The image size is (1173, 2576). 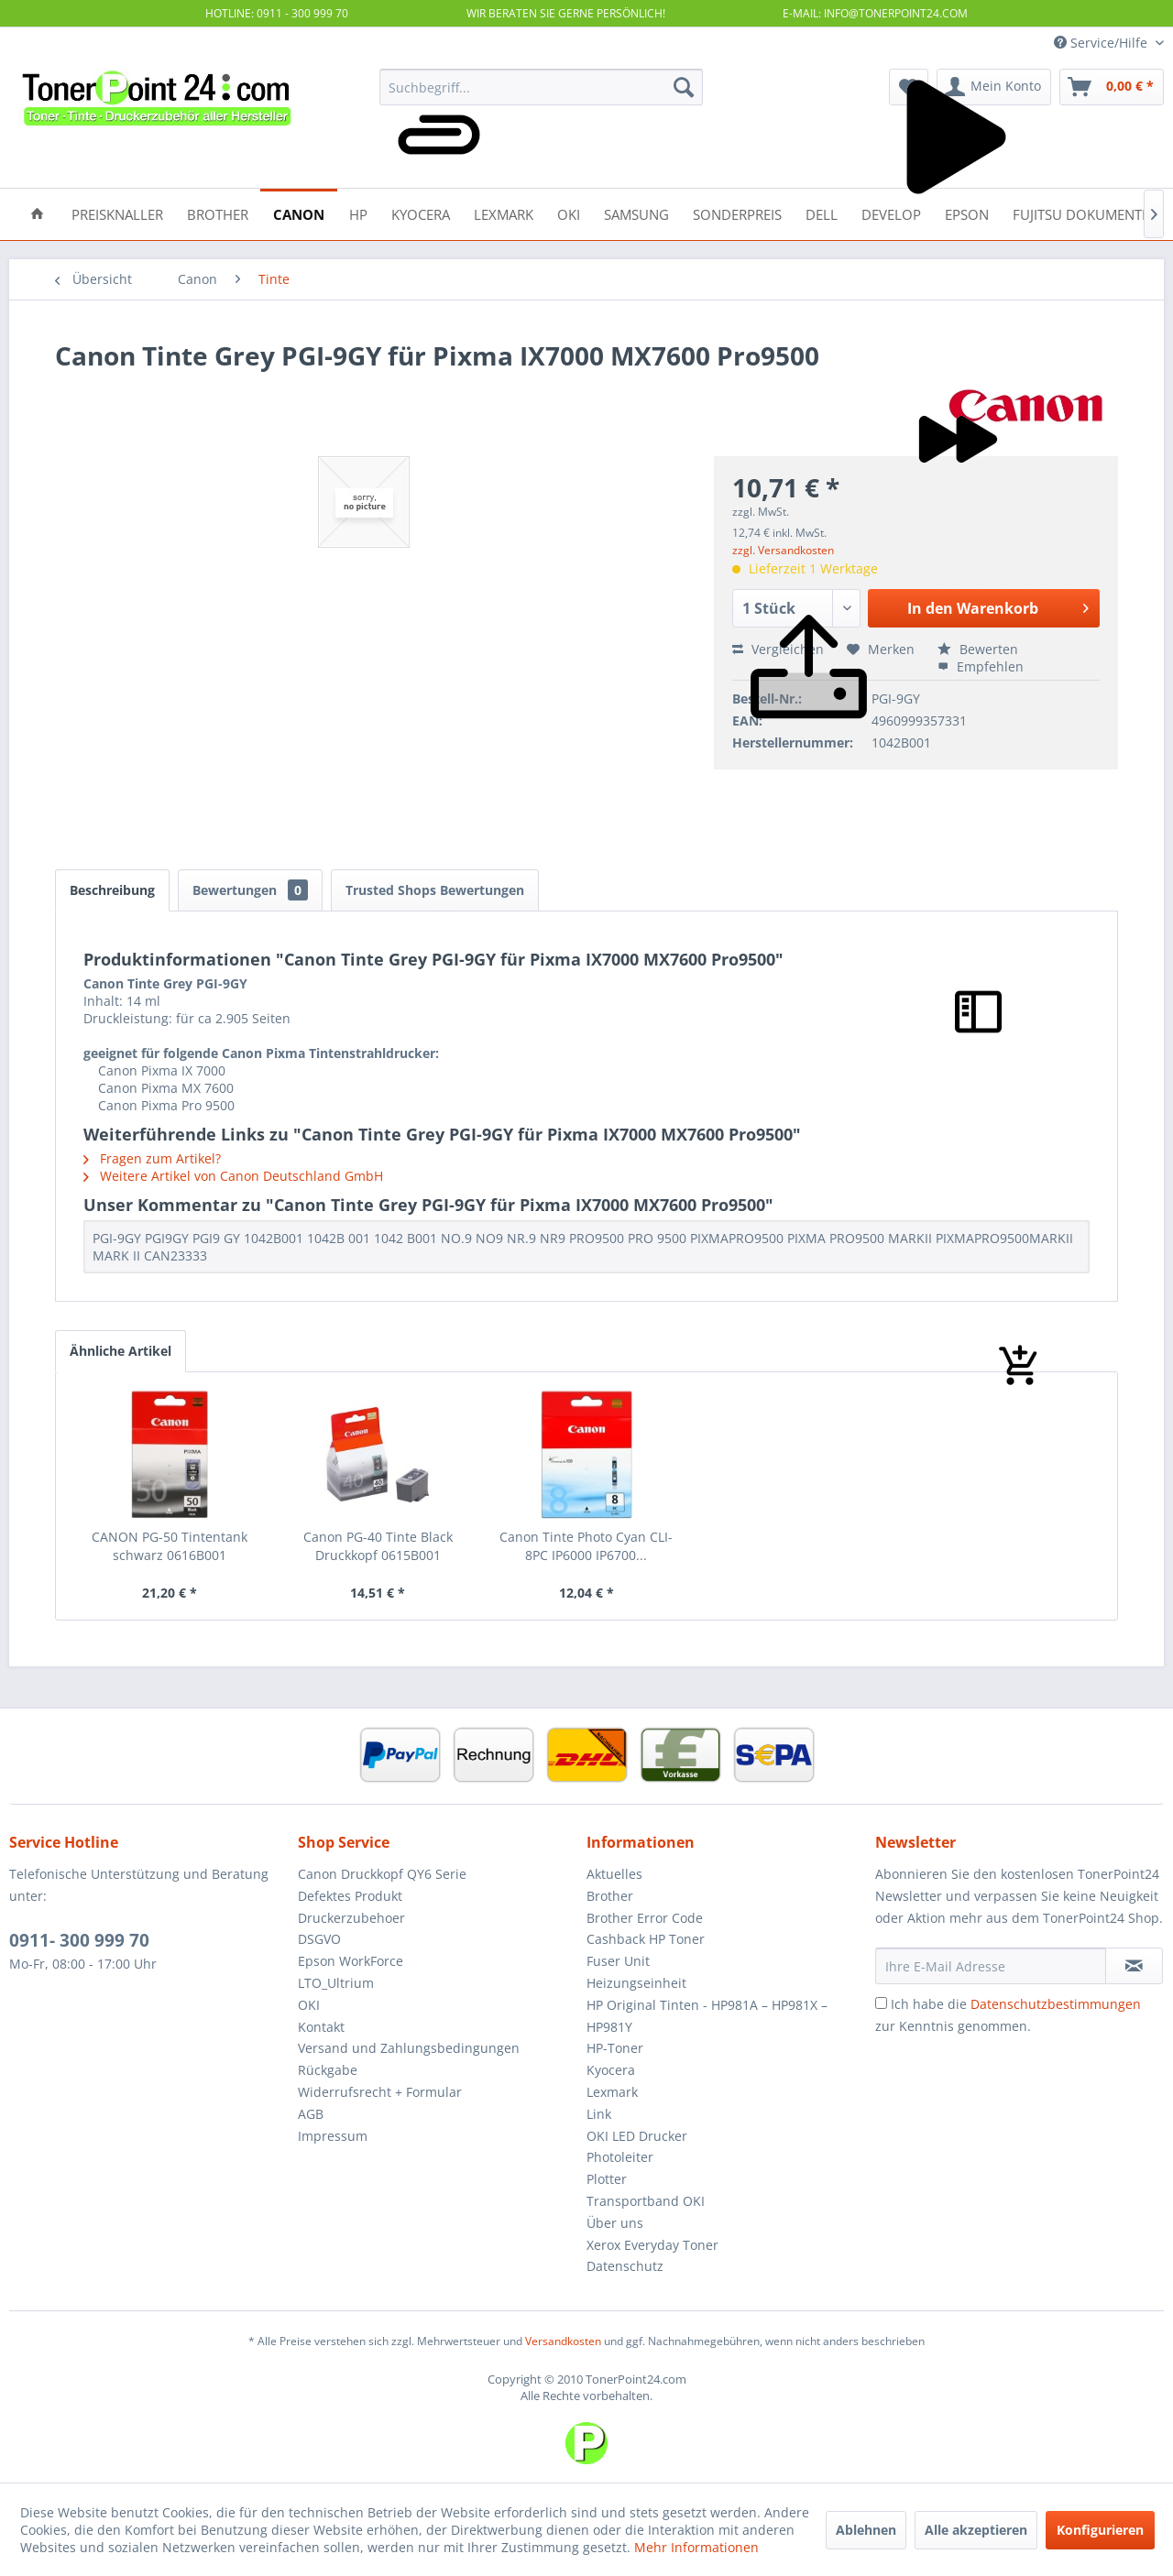 What do you see at coordinates (1020, 1366) in the screenshot?
I see `add item to shopping cart` at bounding box center [1020, 1366].